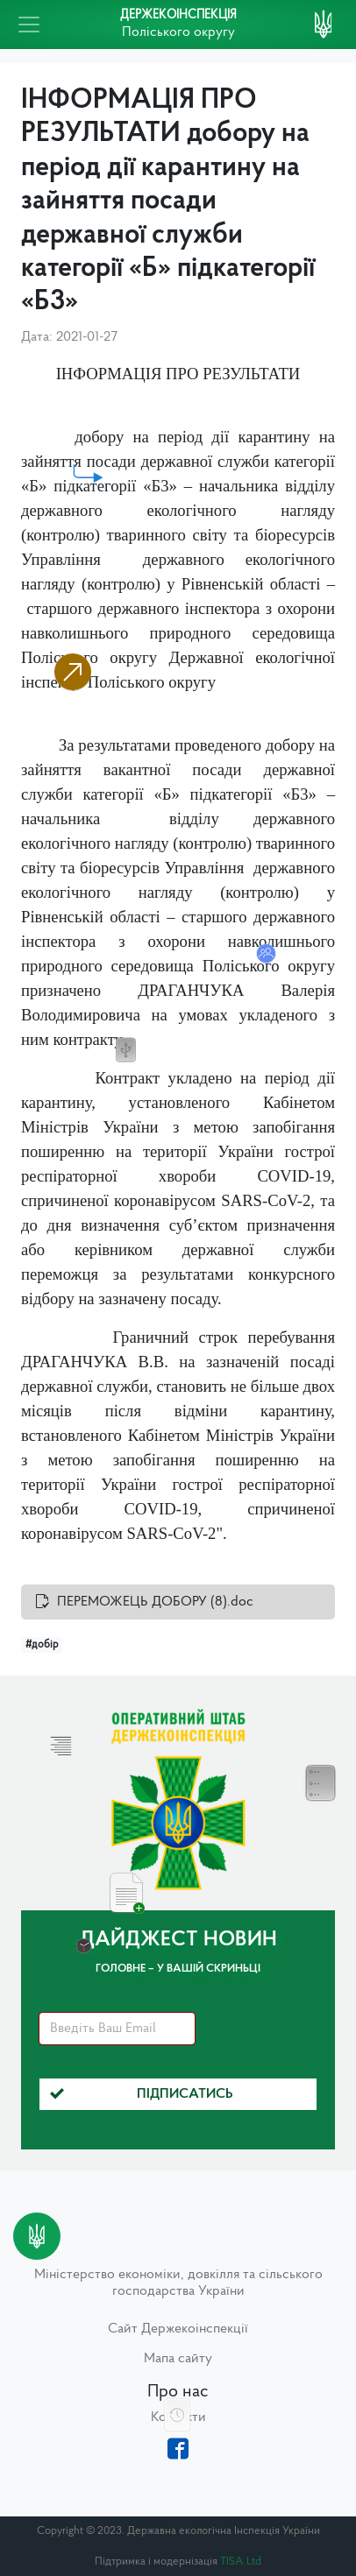  Describe the element at coordinates (266, 953) in the screenshot. I see `indicates shared or collaborative content` at that location.